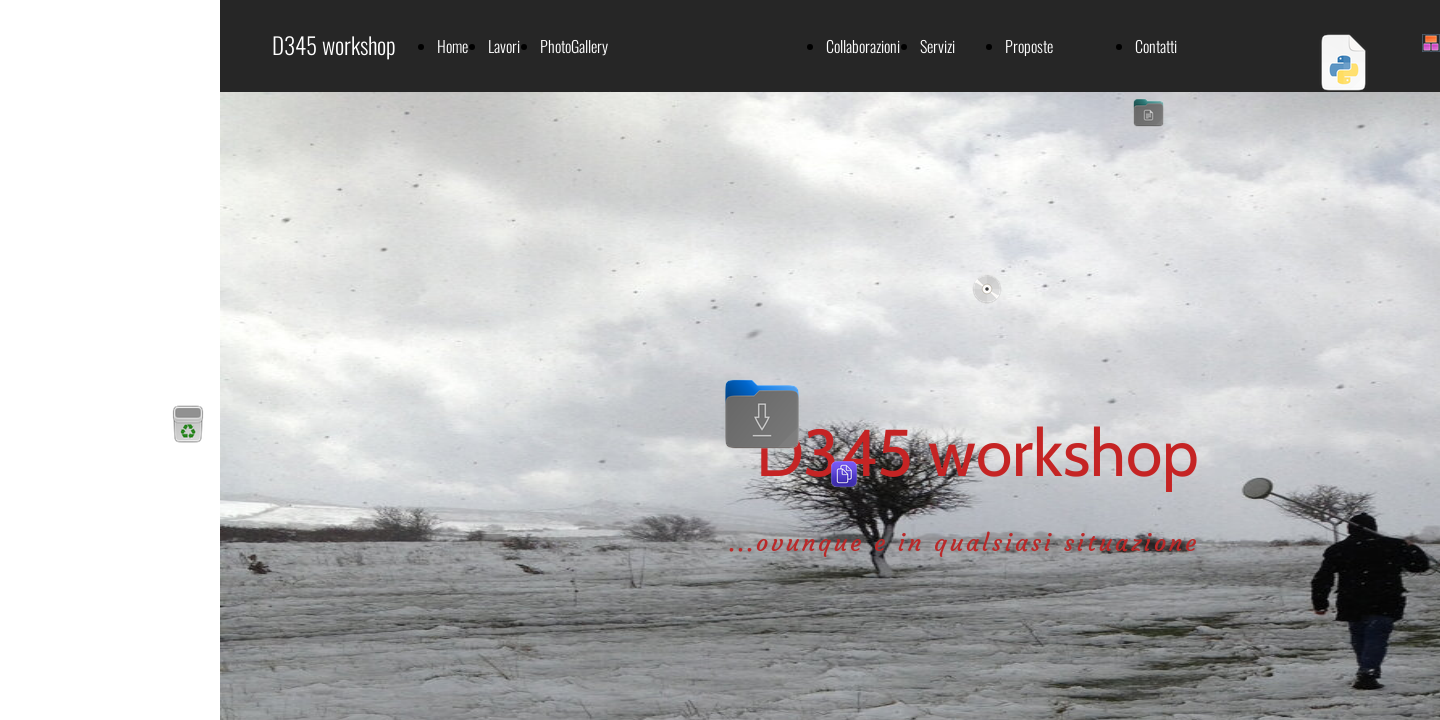 The width and height of the screenshot is (1440, 720). Describe the element at coordinates (1431, 43) in the screenshot. I see `select all items in the current view` at that location.